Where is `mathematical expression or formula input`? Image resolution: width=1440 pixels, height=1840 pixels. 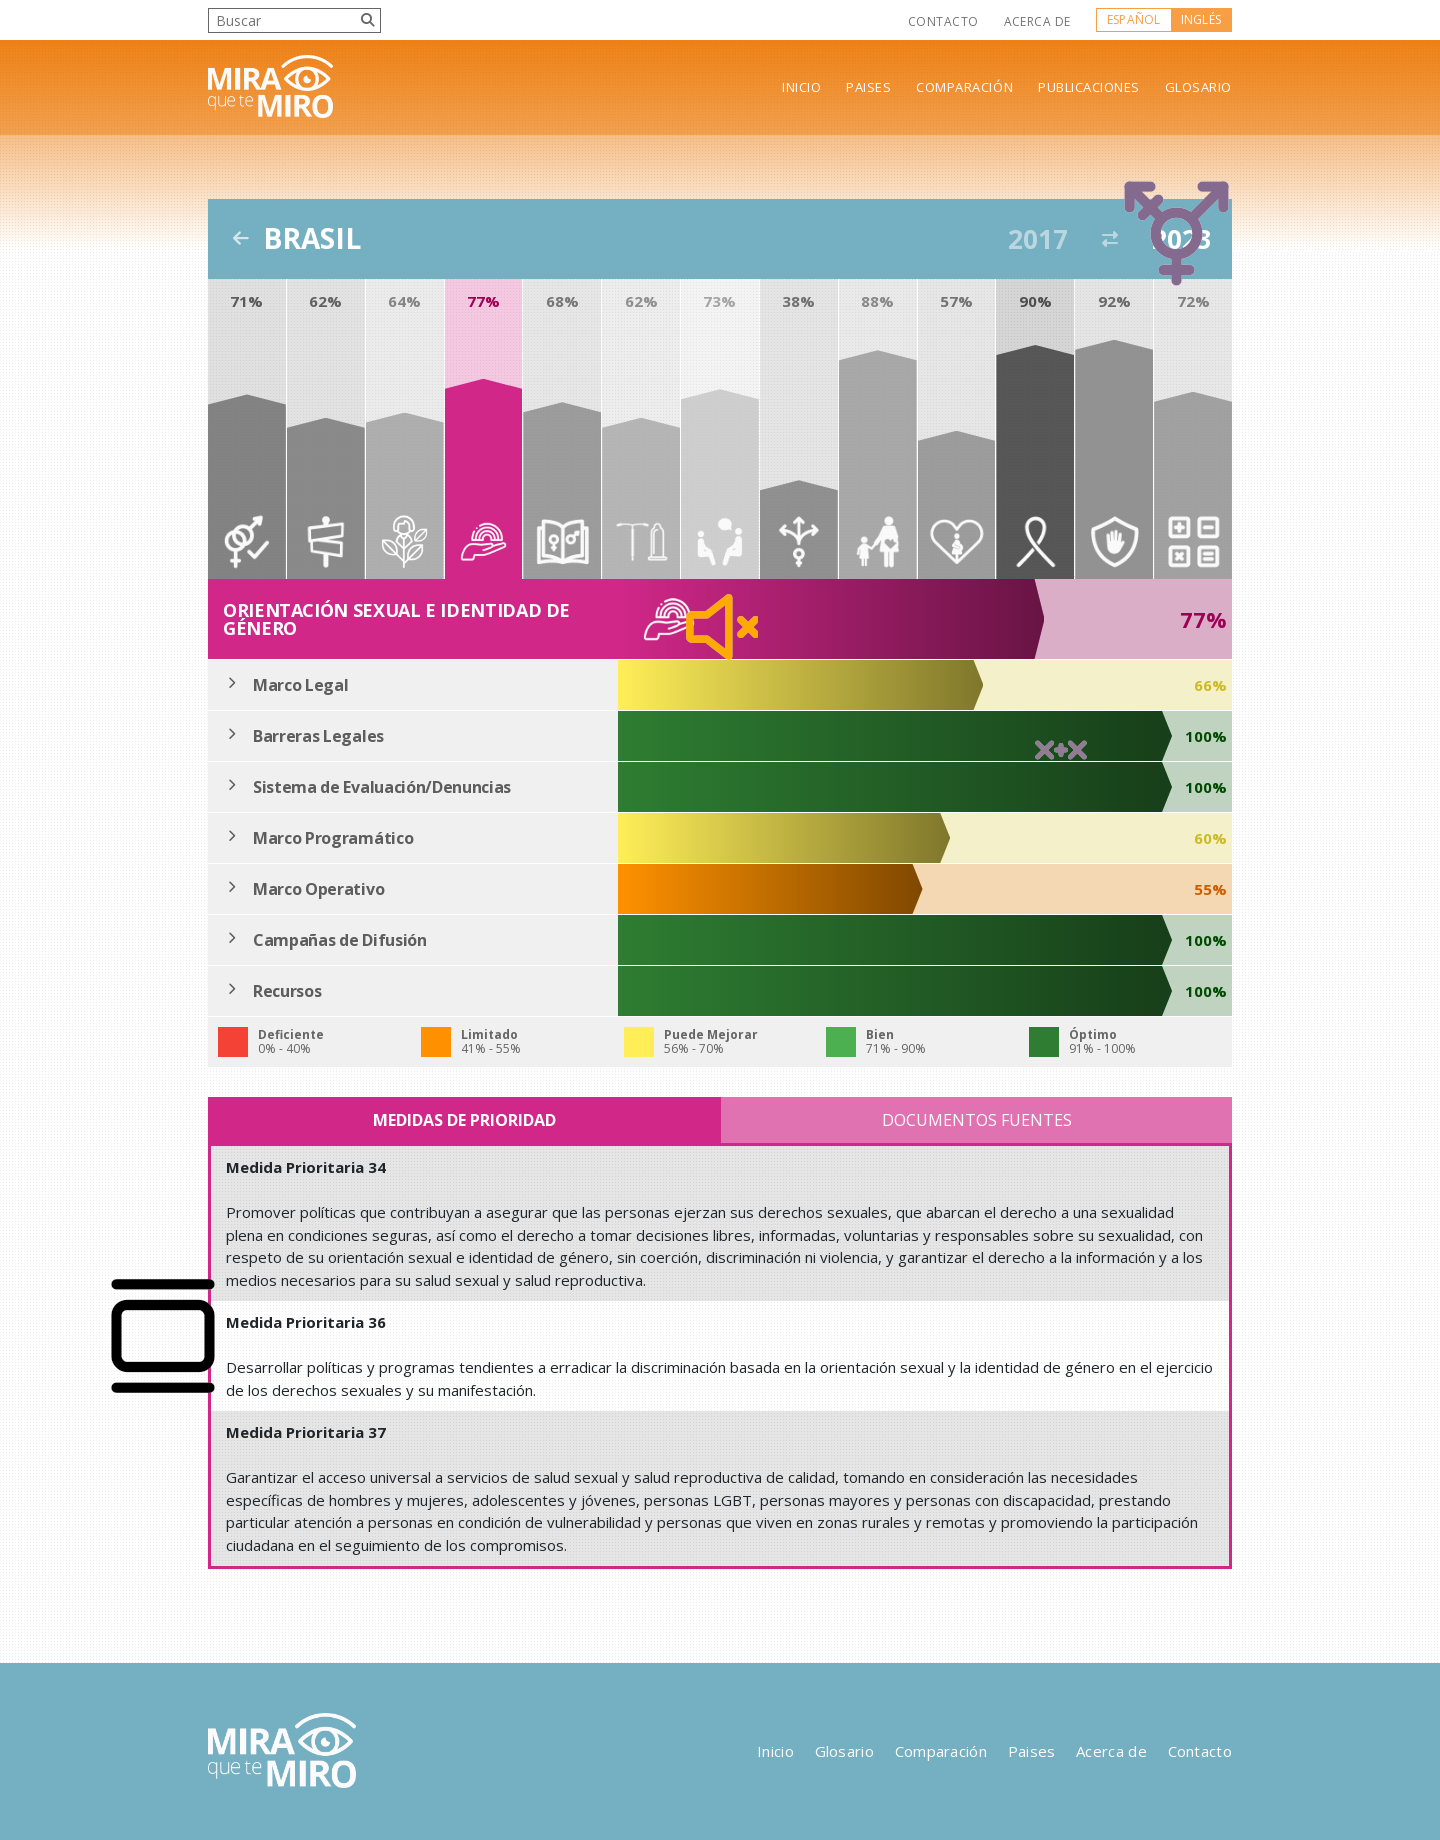
mathematical expression or formula input is located at coordinates (1061, 750).